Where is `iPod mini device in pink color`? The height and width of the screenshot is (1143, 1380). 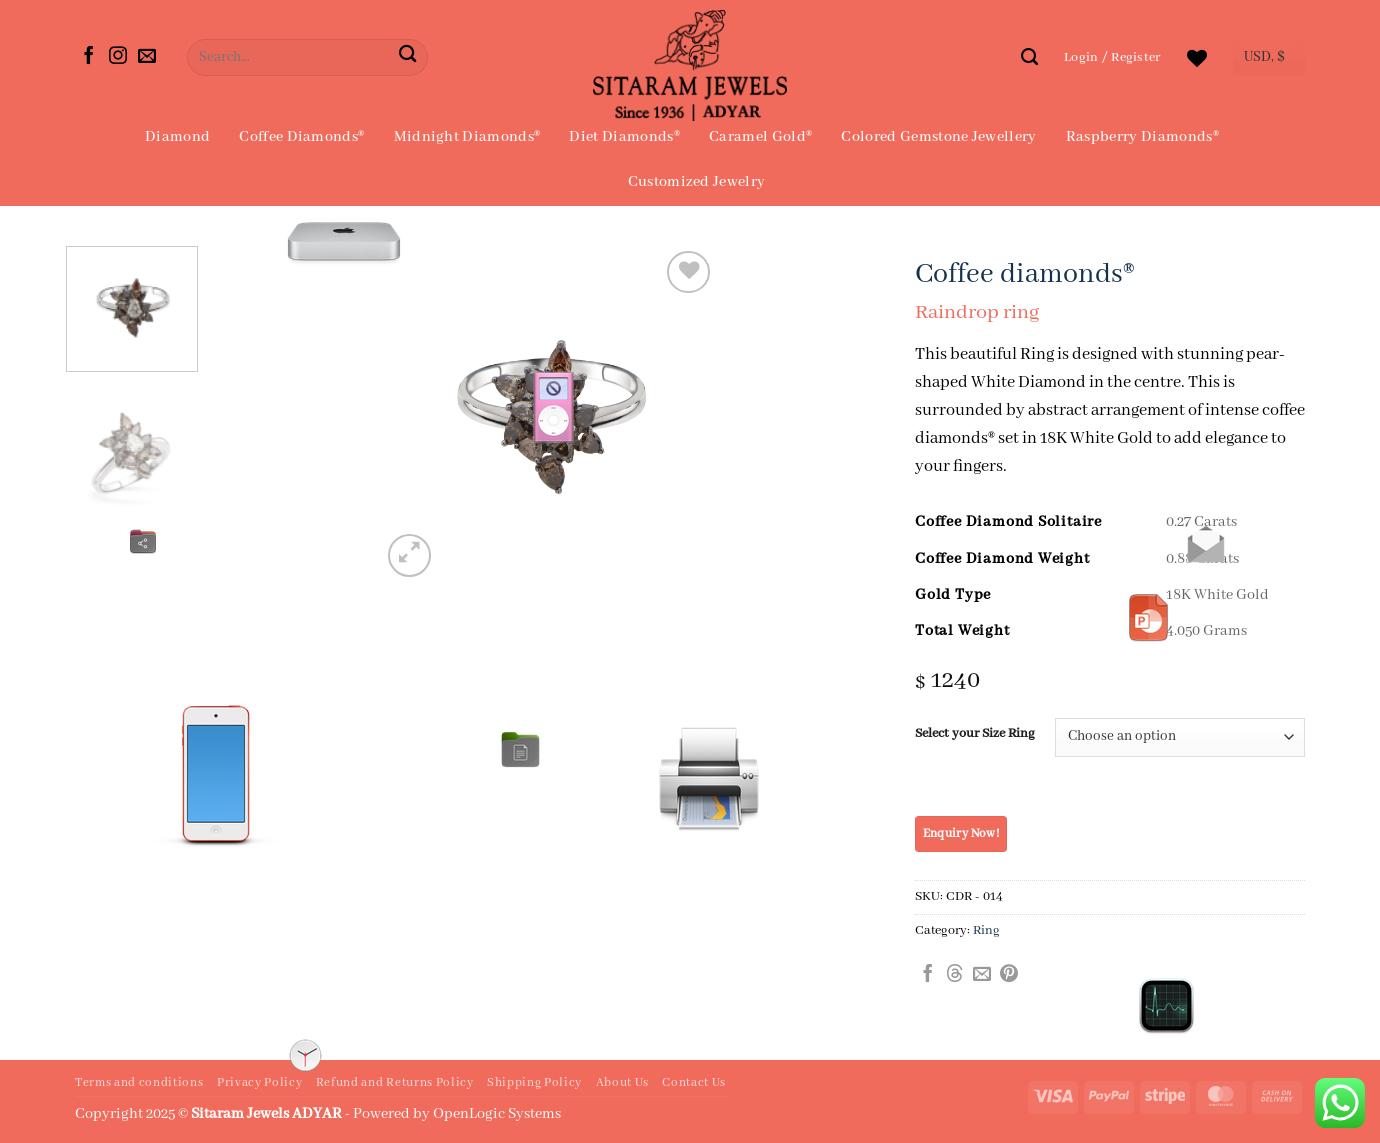
iPod mini device in pink color is located at coordinates (553, 407).